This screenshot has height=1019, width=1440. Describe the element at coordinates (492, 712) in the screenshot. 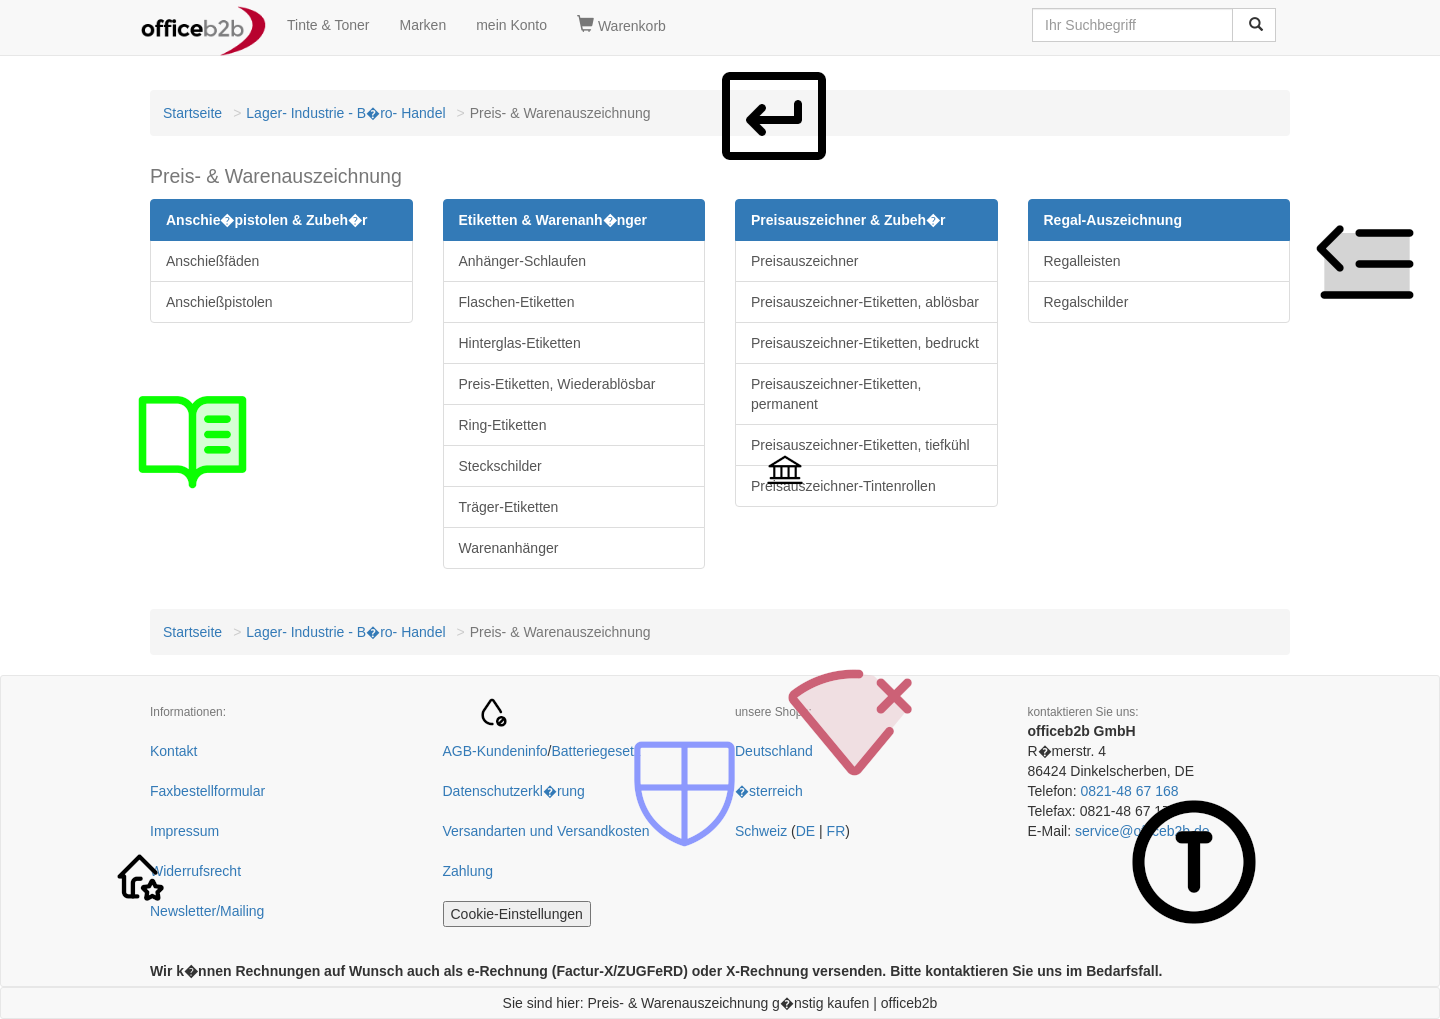

I see `disable water or liquid-related feature` at that location.